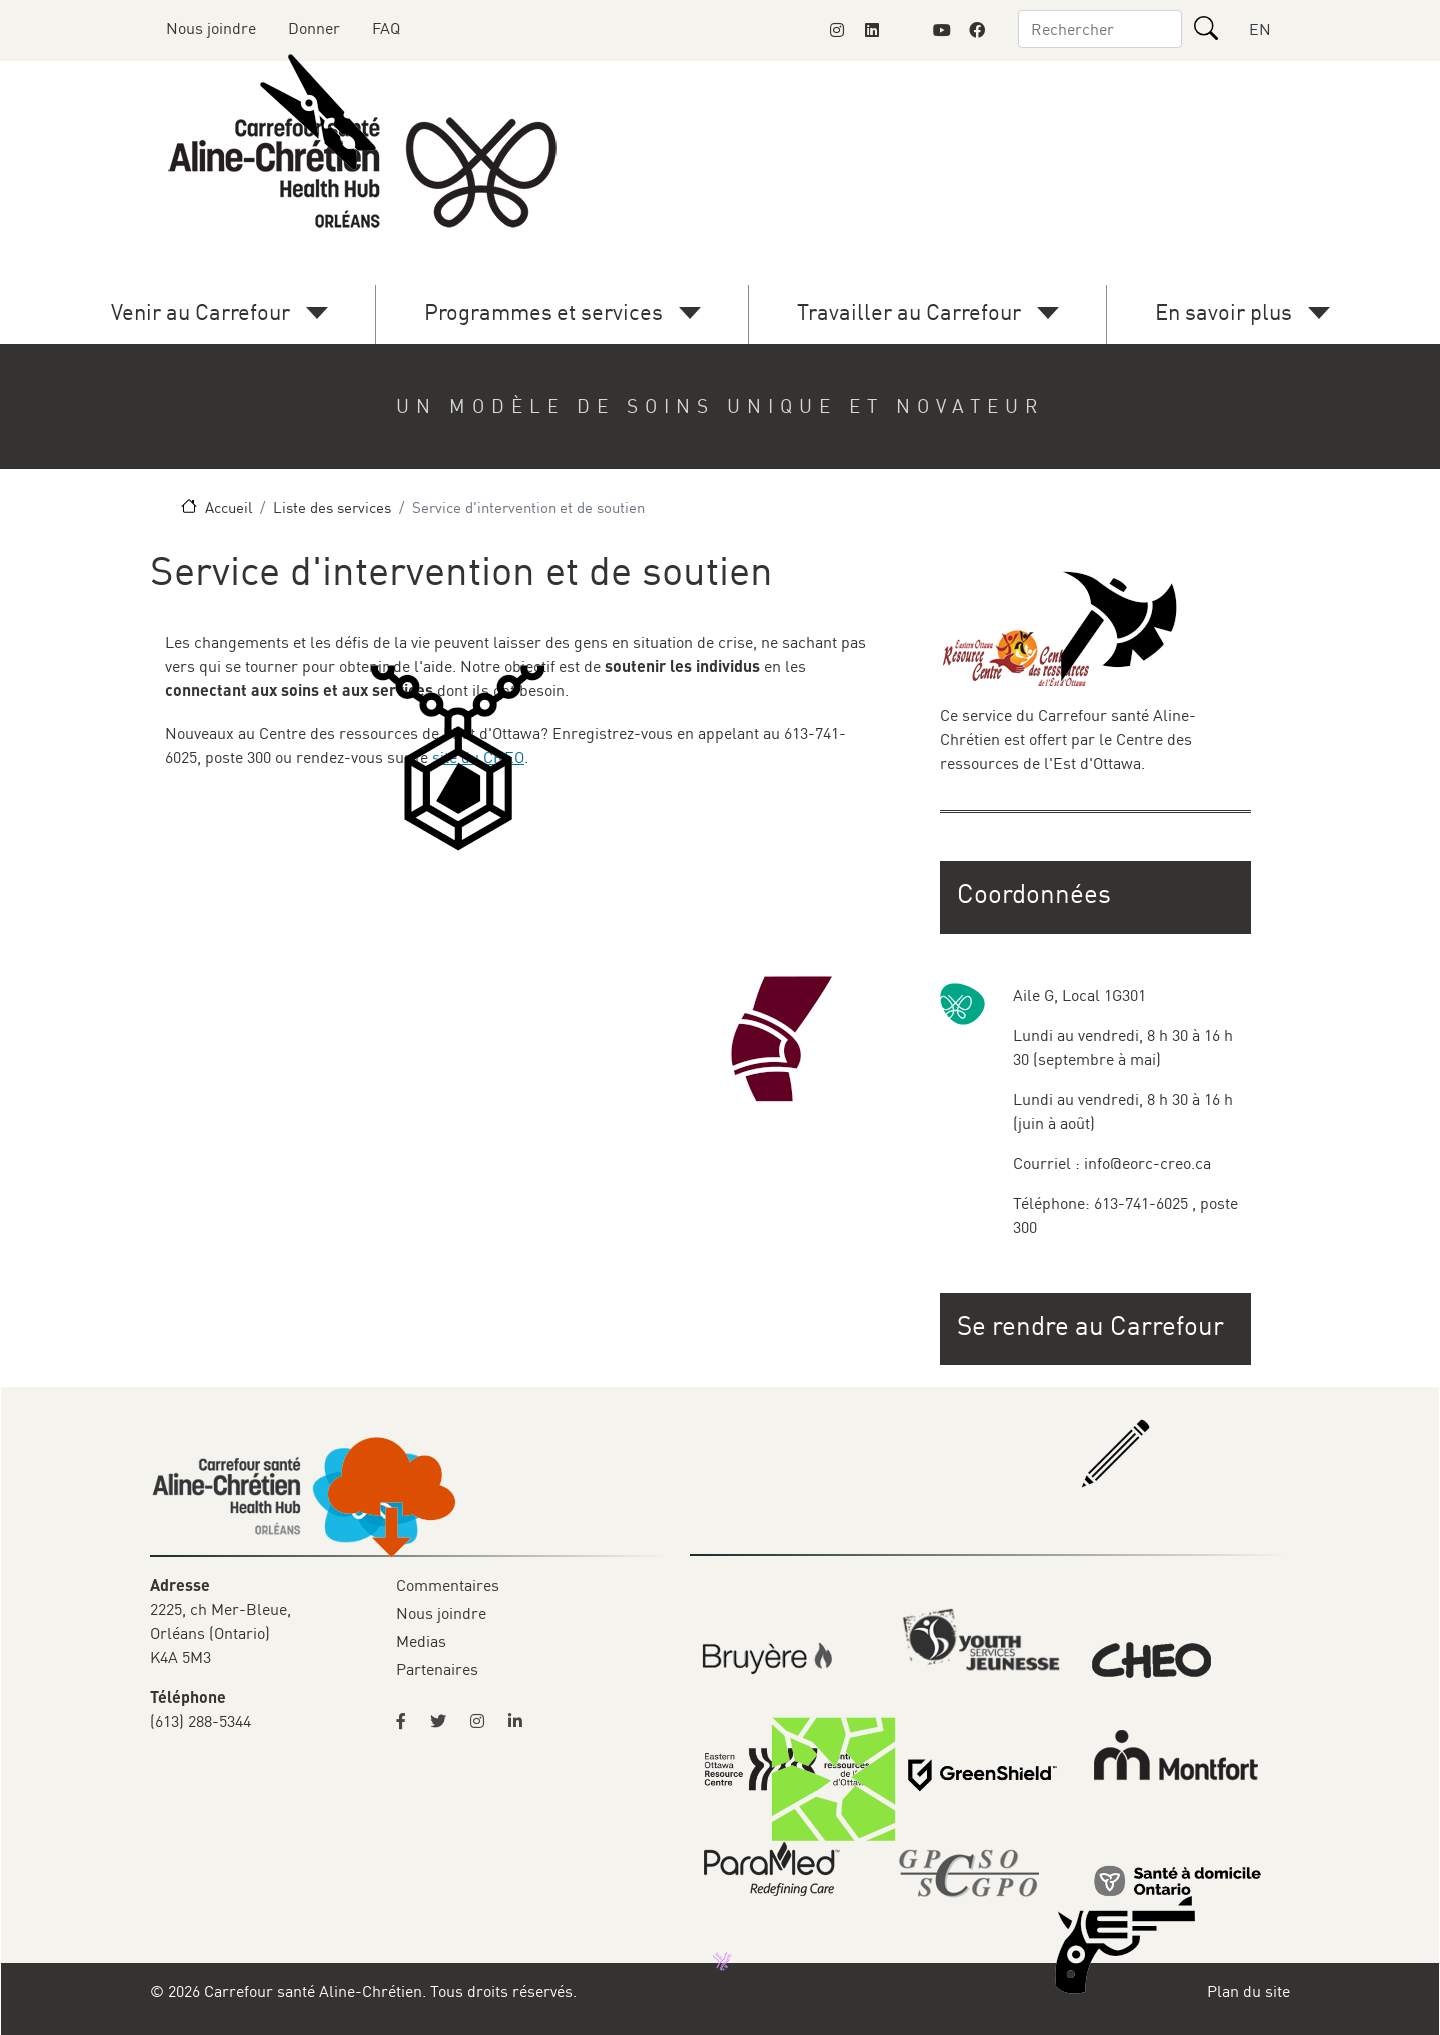 The image size is (1440, 2035). What do you see at coordinates (833, 1779) in the screenshot?
I see `indicates broken or damaged item status` at bounding box center [833, 1779].